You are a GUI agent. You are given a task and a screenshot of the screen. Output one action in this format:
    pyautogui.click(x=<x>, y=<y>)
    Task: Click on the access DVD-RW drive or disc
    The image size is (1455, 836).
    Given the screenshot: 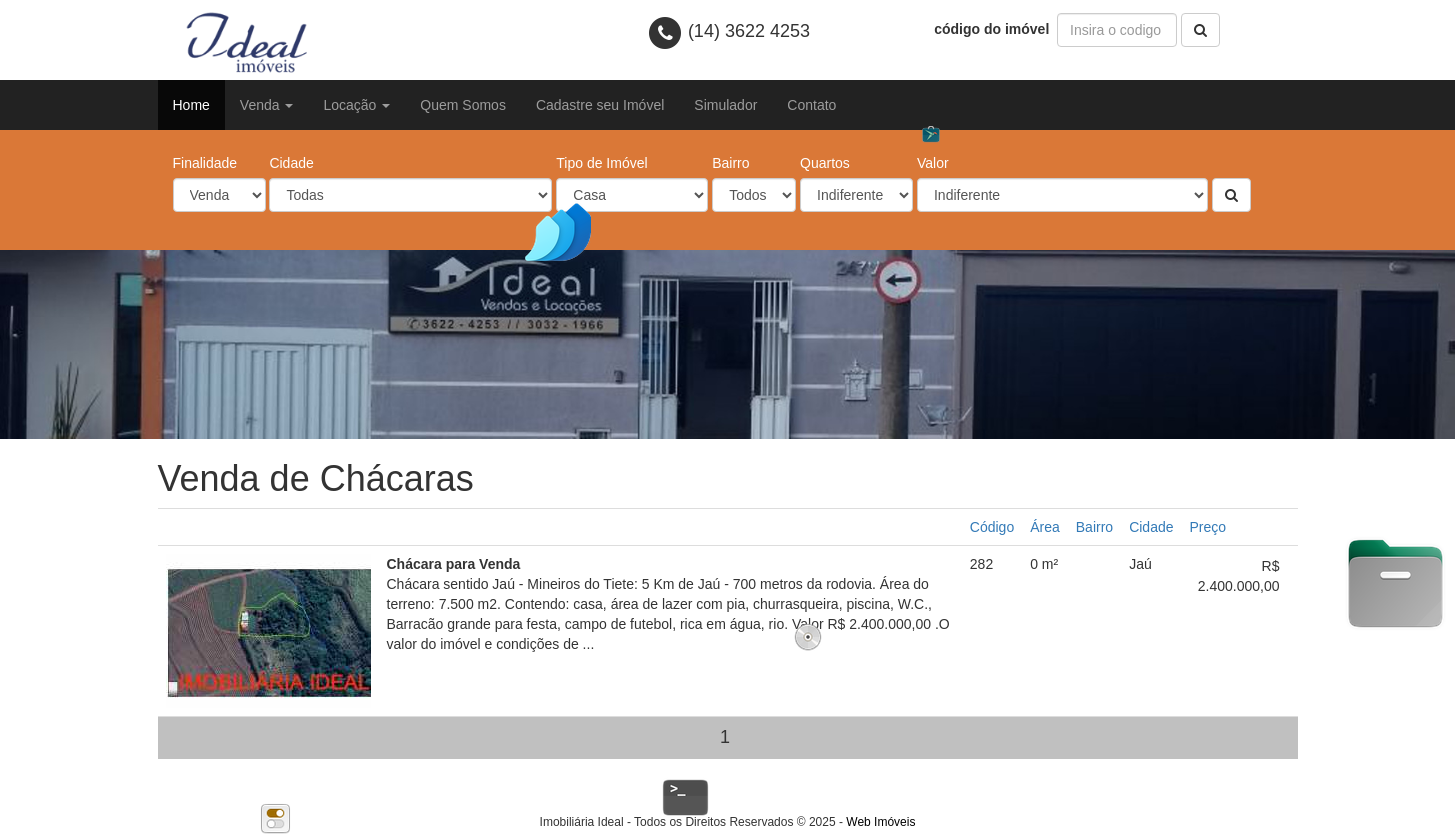 What is the action you would take?
    pyautogui.click(x=808, y=637)
    